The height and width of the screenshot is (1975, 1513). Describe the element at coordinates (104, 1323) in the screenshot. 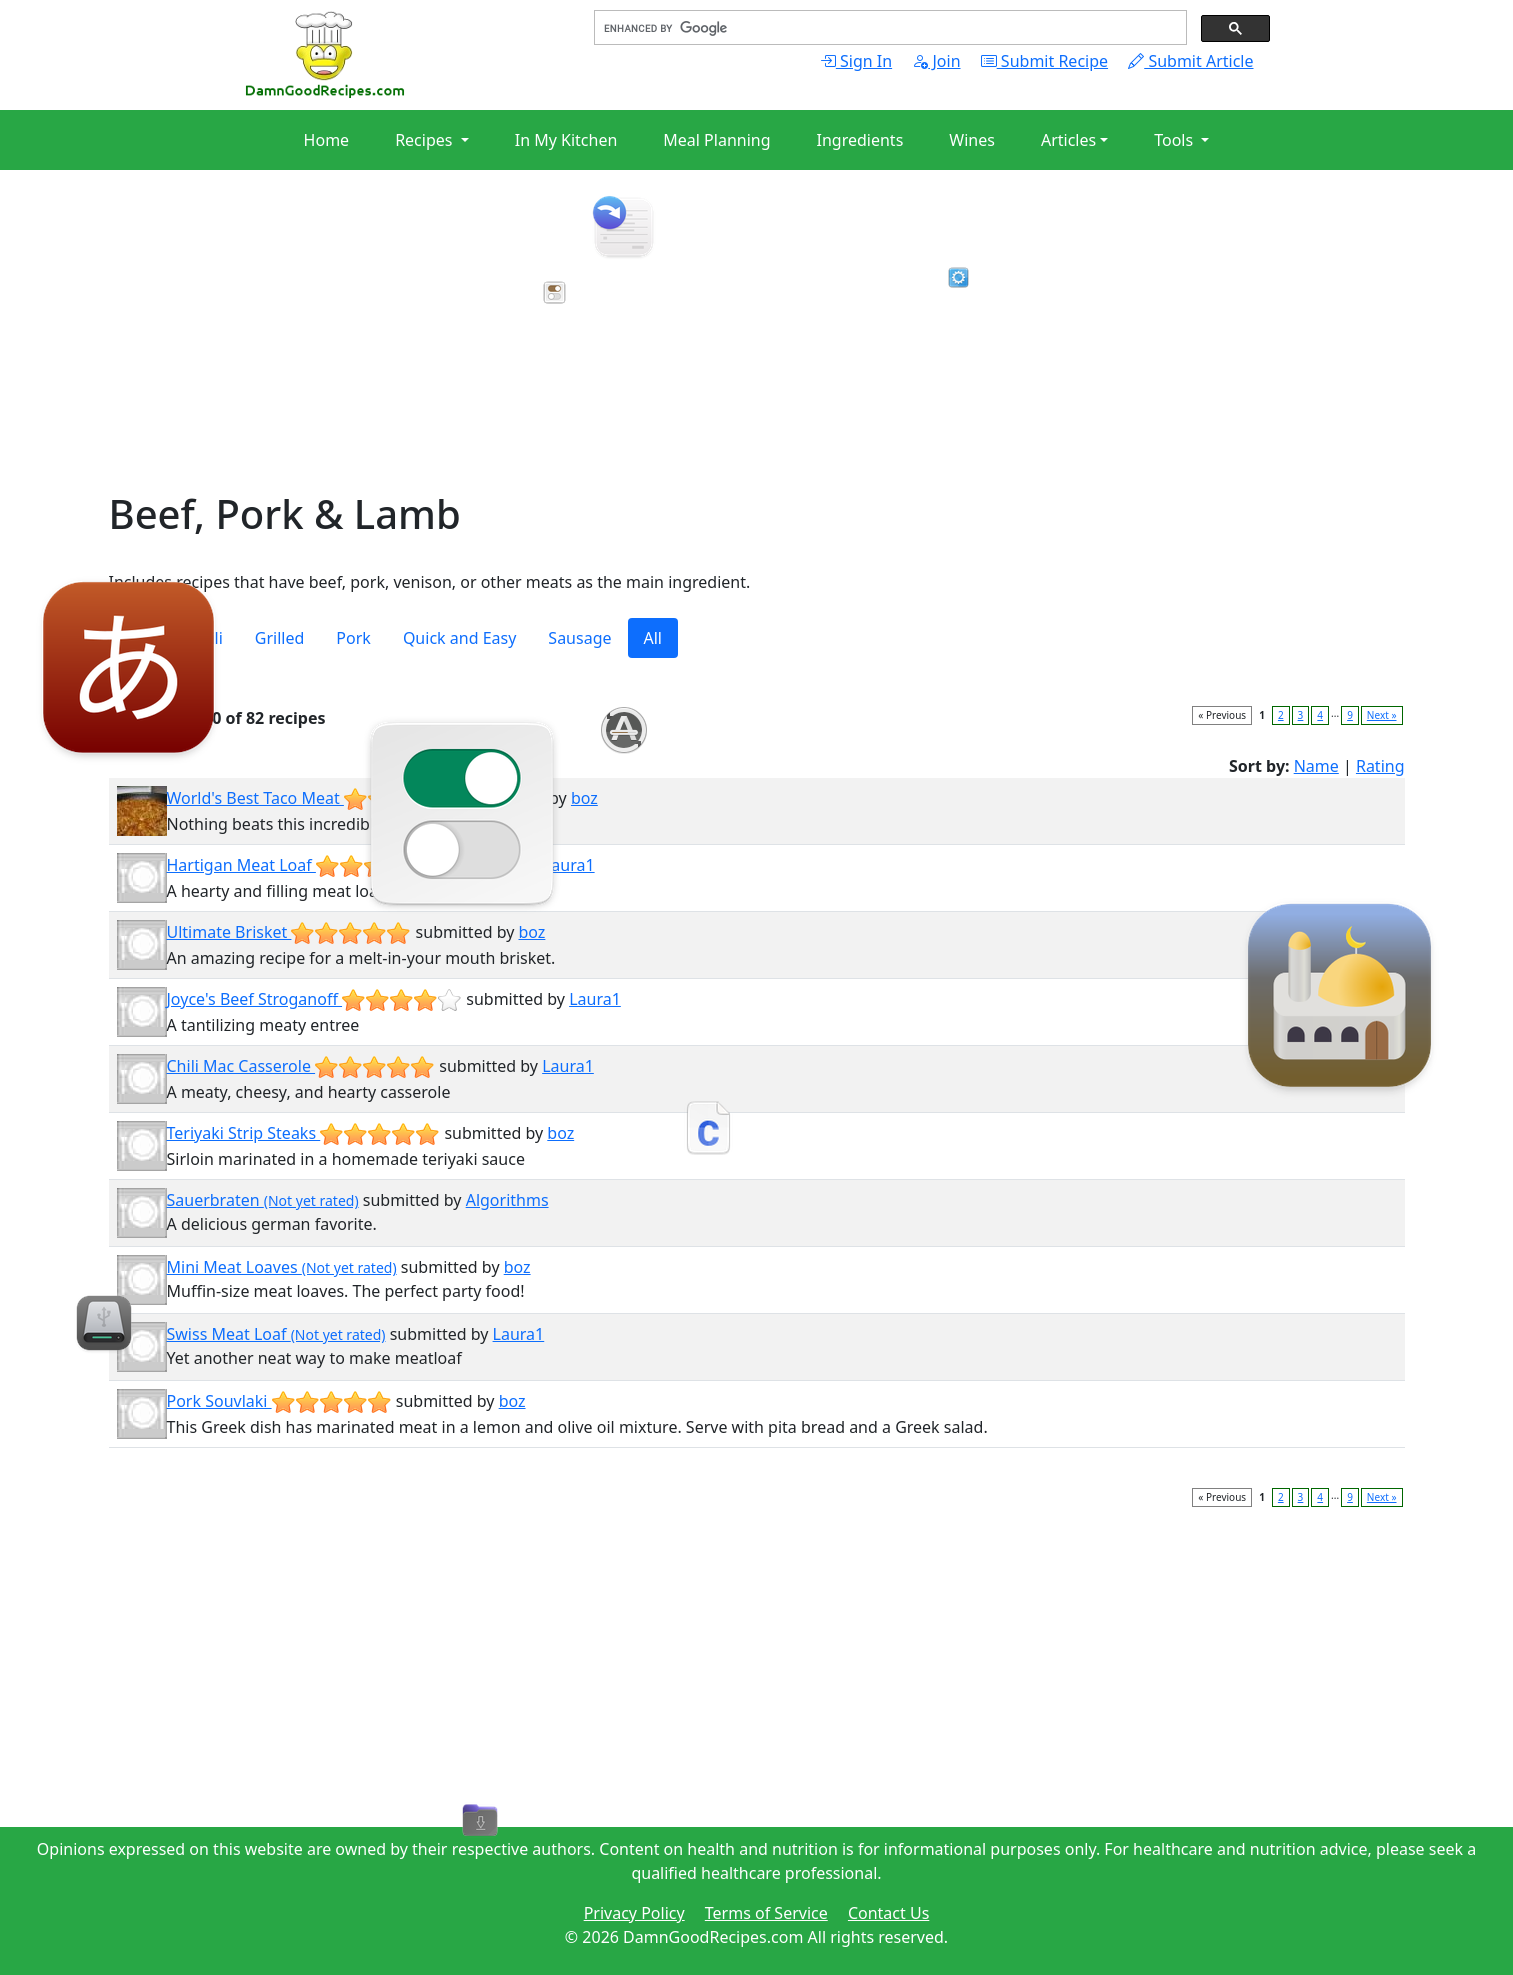

I see `create a bootable USB drive` at that location.